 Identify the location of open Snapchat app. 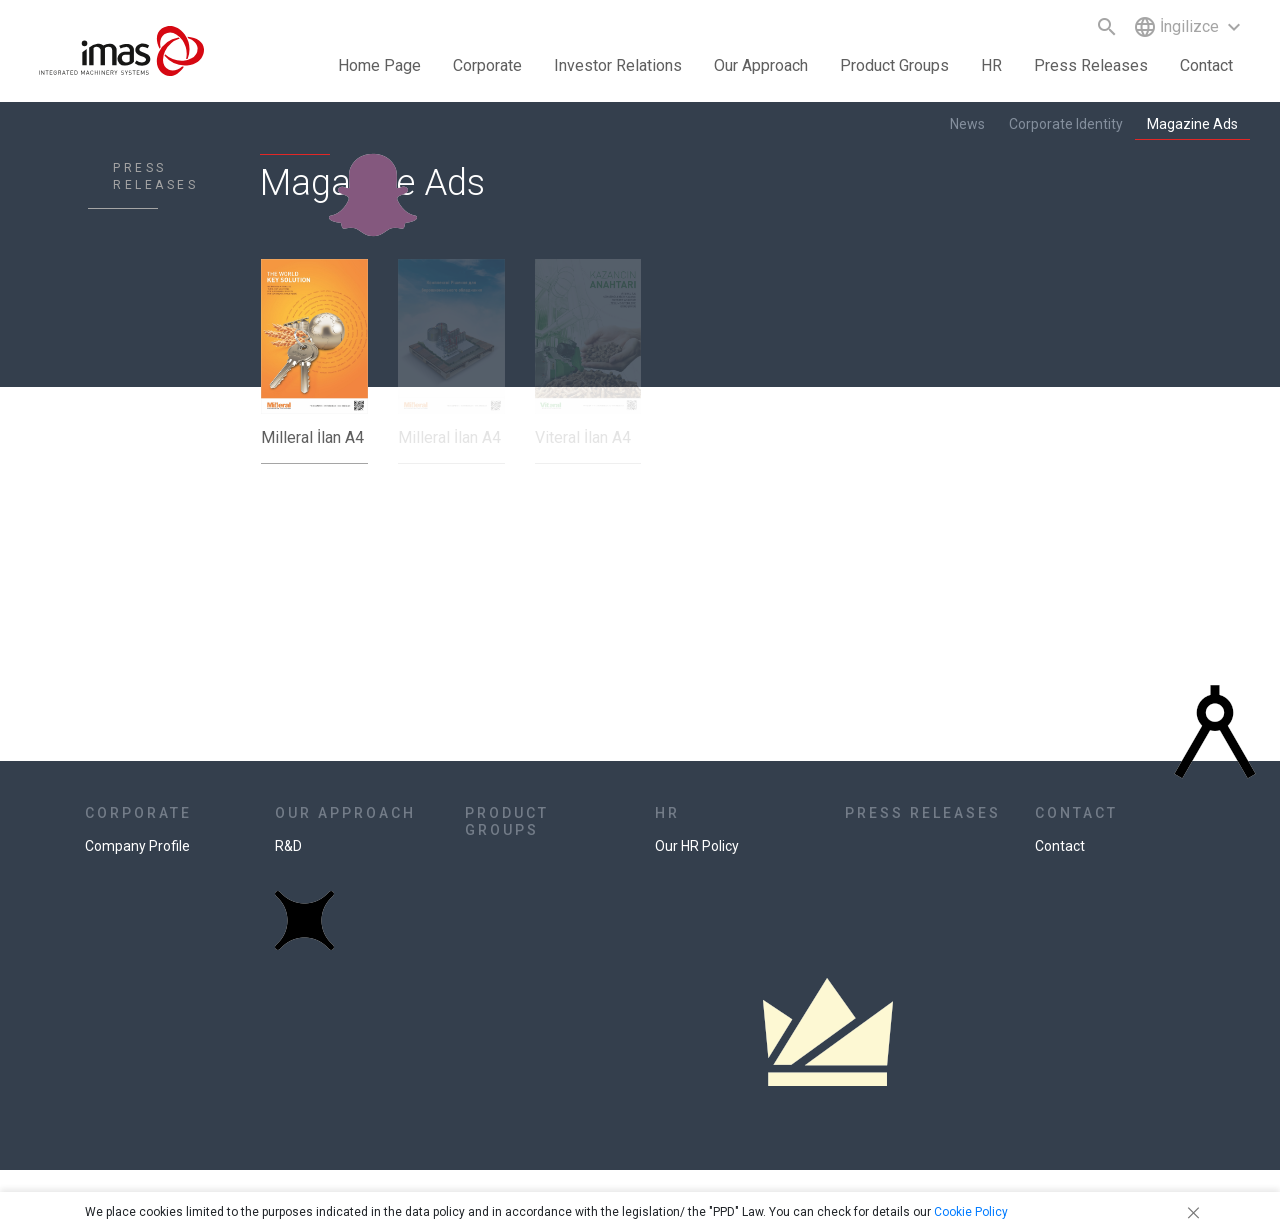
(373, 195).